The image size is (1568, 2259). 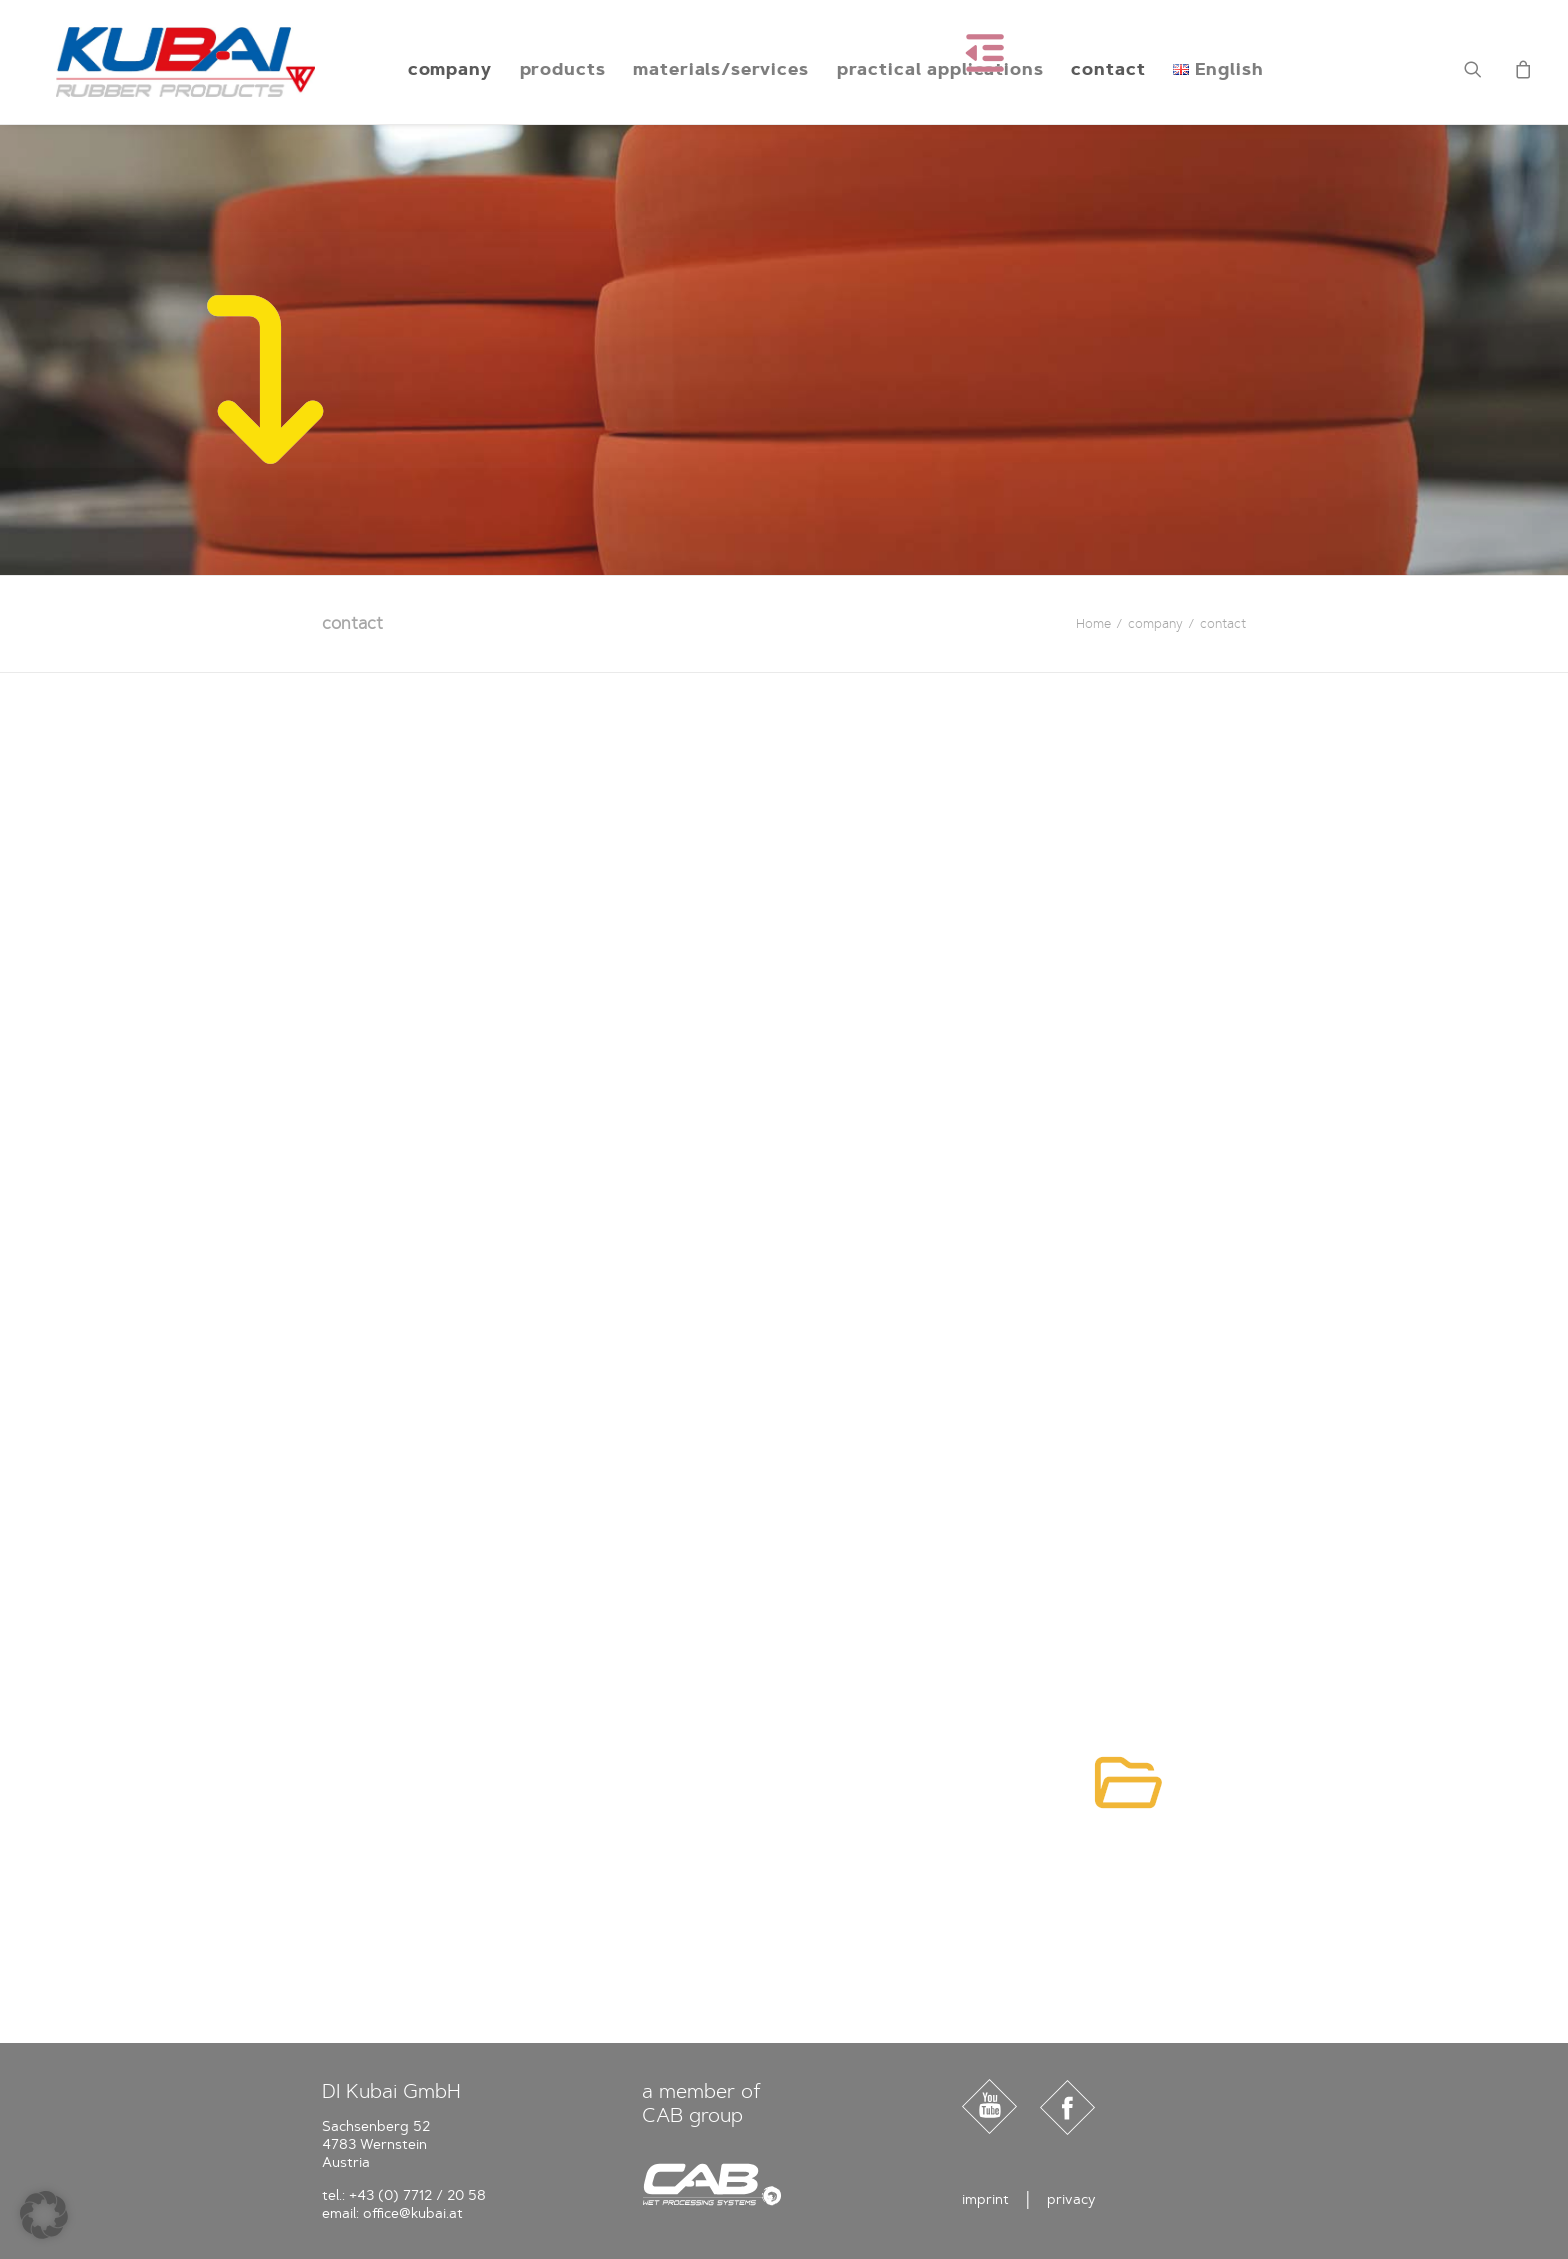 I want to click on decrease text indentation, so click(x=985, y=53).